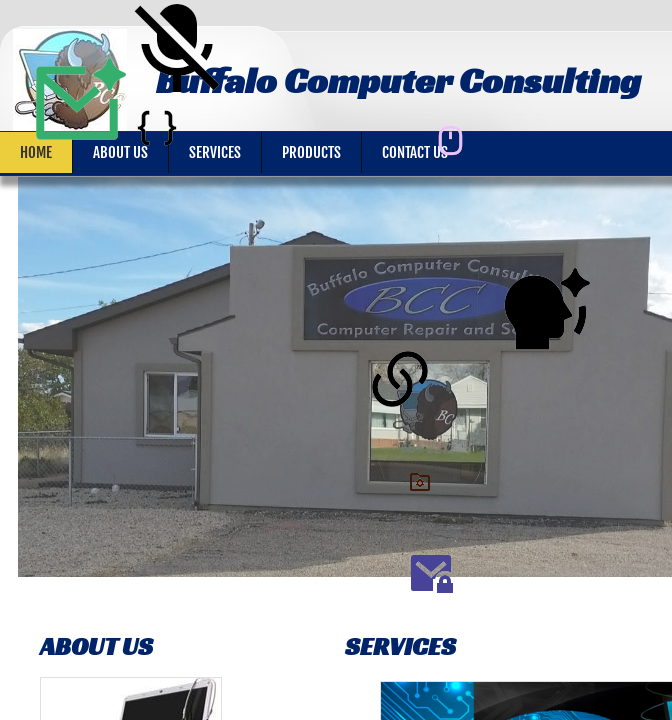 The image size is (672, 720). What do you see at coordinates (400, 379) in the screenshot?
I see `view linked items or connections` at bounding box center [400, 379].